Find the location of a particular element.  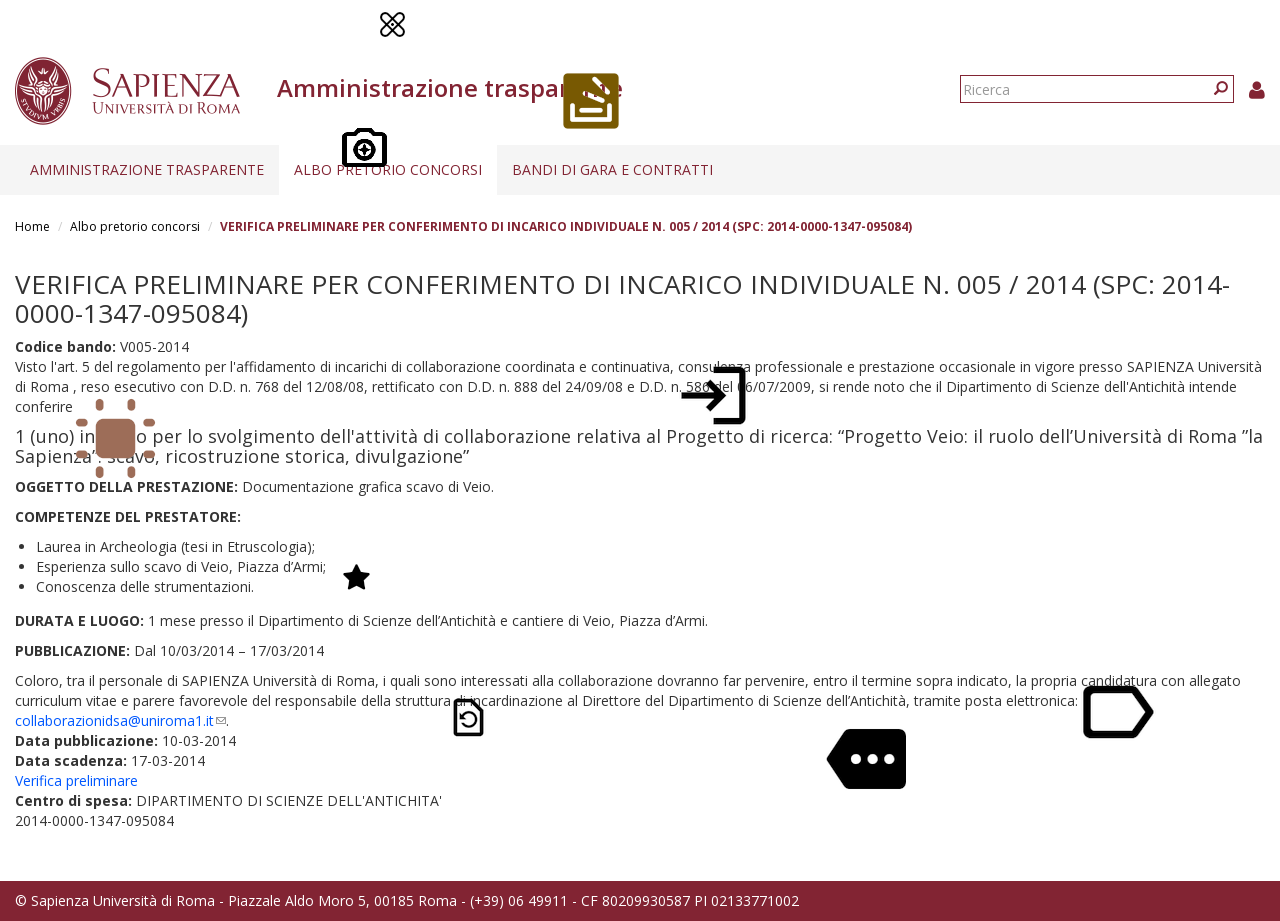

access first aid or medical help resources is located at coordinates (392, 24).